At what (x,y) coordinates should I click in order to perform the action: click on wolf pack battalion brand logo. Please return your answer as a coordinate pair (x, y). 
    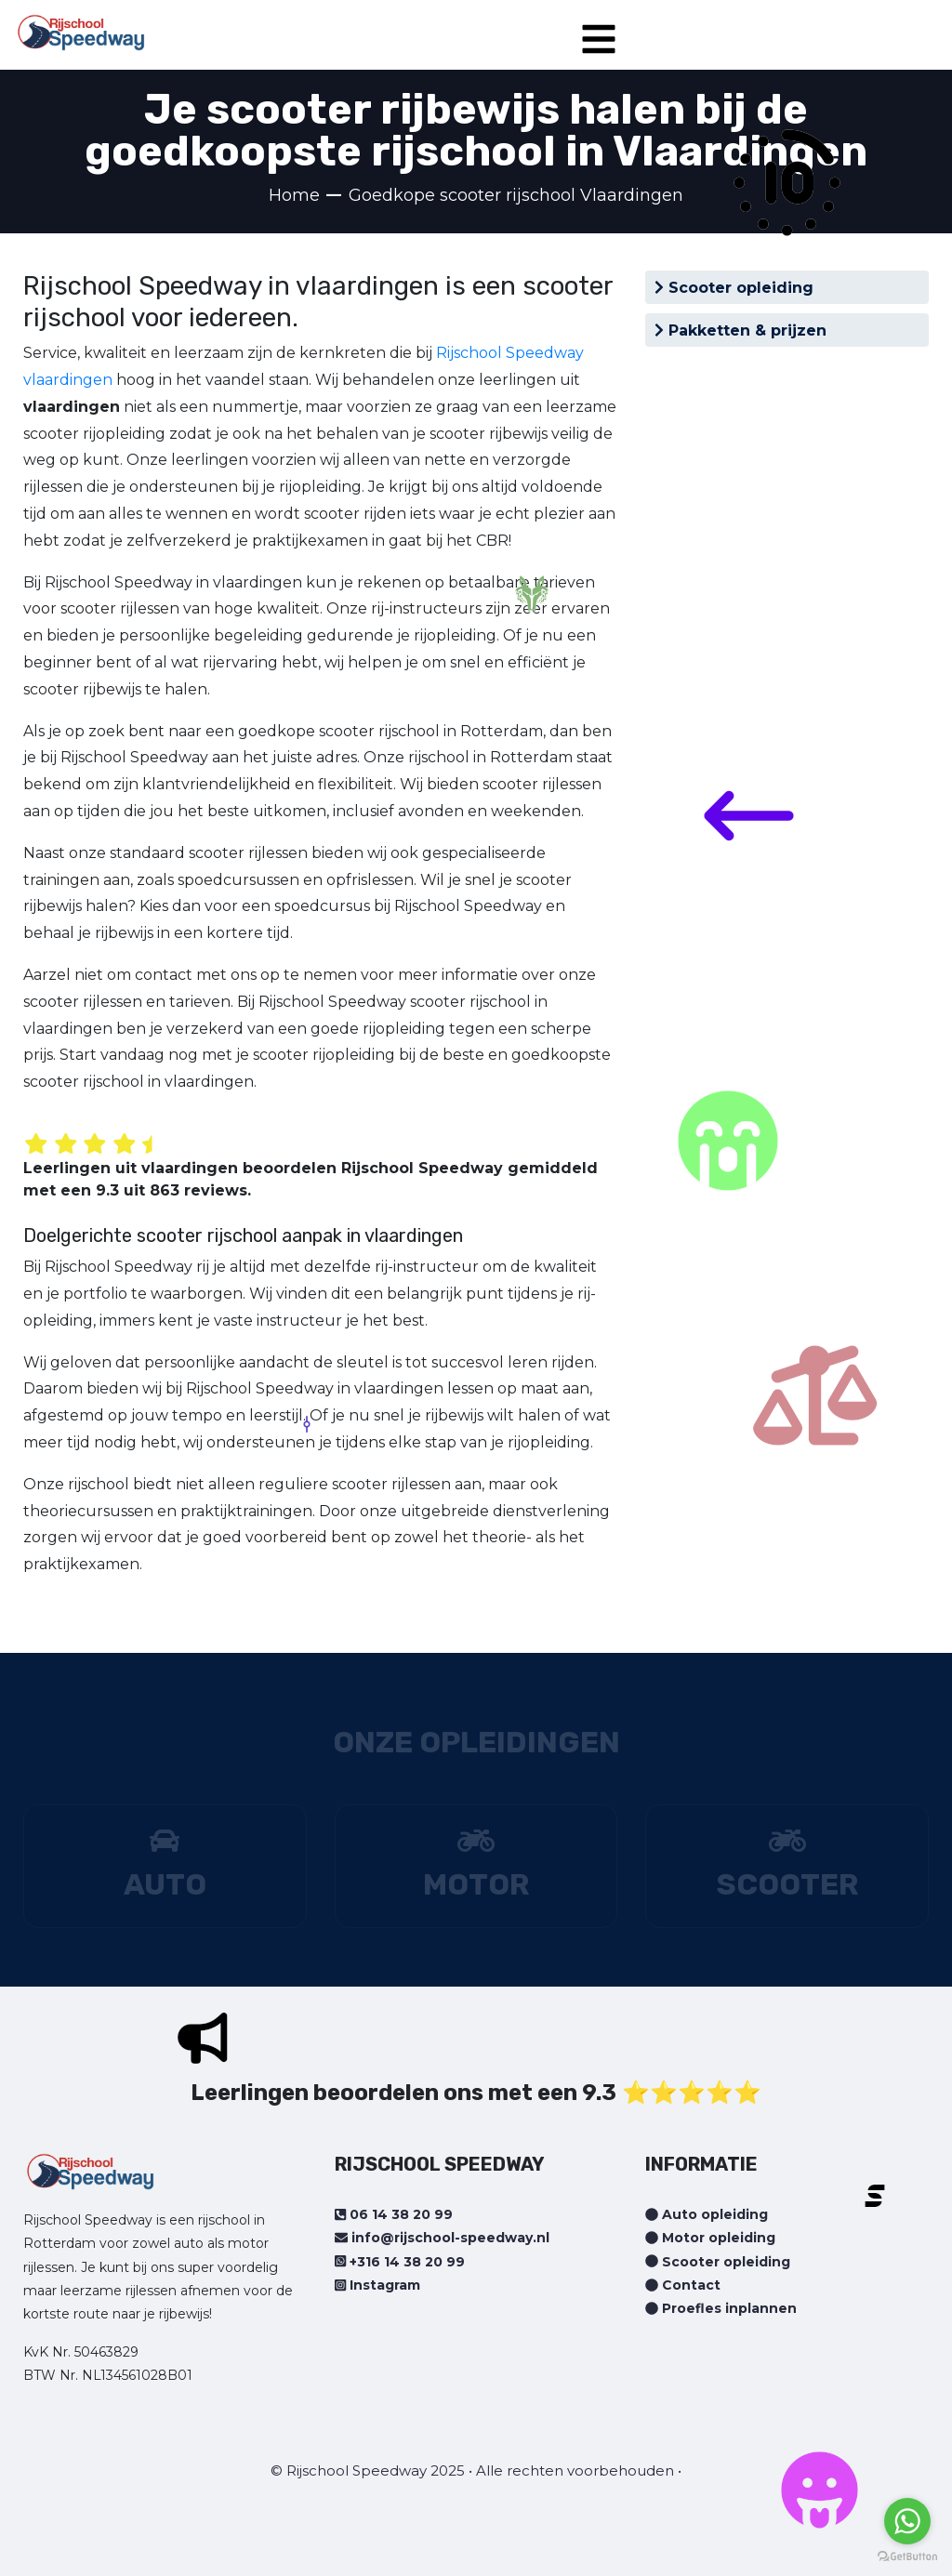
    Looking at the image, I should click on (532, 594).